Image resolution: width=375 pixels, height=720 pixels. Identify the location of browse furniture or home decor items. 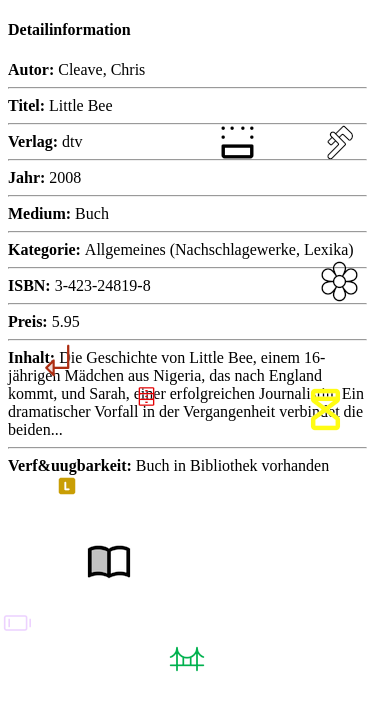
(146, 396).